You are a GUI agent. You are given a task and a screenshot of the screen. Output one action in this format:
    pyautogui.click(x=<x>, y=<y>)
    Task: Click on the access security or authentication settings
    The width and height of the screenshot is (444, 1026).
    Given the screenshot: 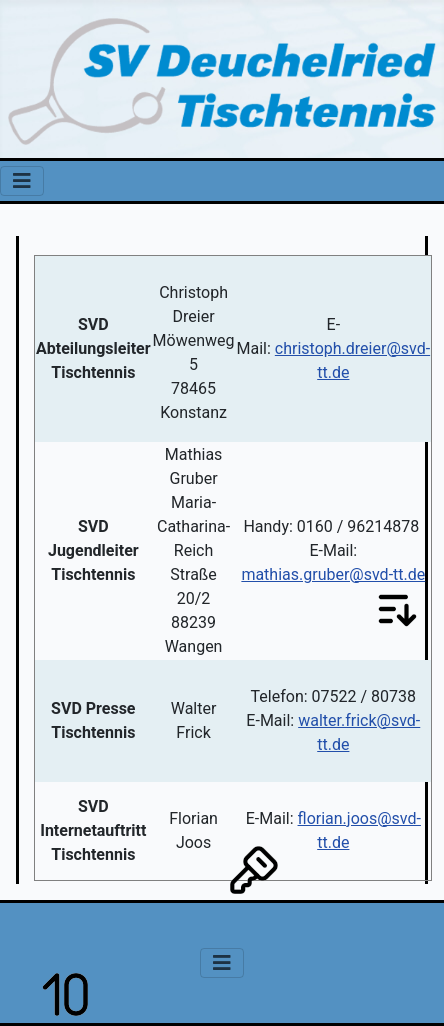 What is the action you would take?
    pyautogui.click(x=254, y=870)
    